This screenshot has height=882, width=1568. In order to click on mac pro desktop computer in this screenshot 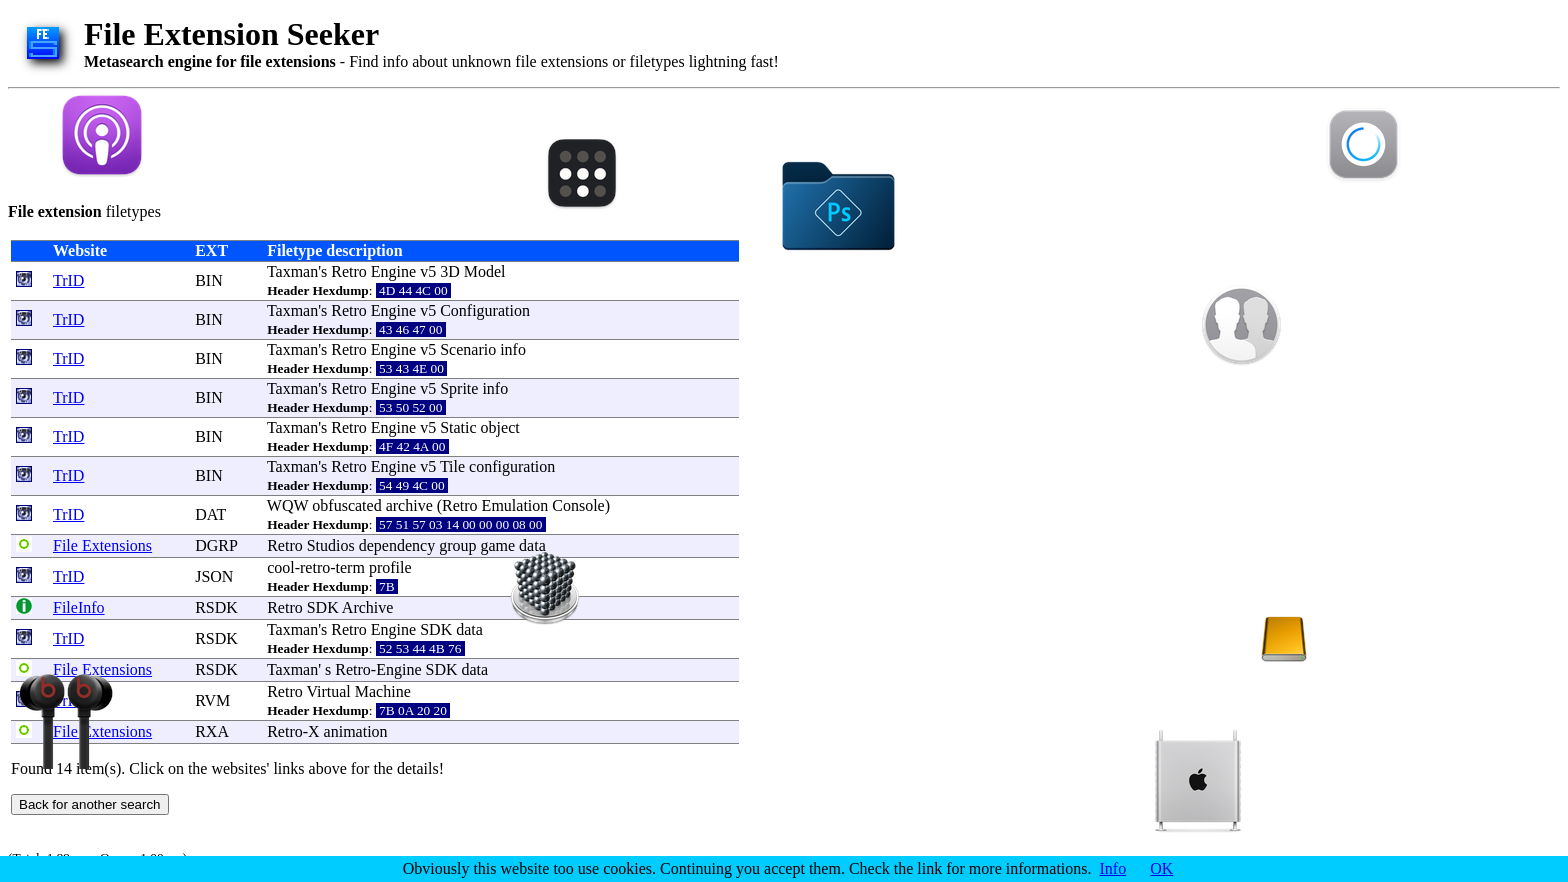, I will do `click(1198, 782)`.